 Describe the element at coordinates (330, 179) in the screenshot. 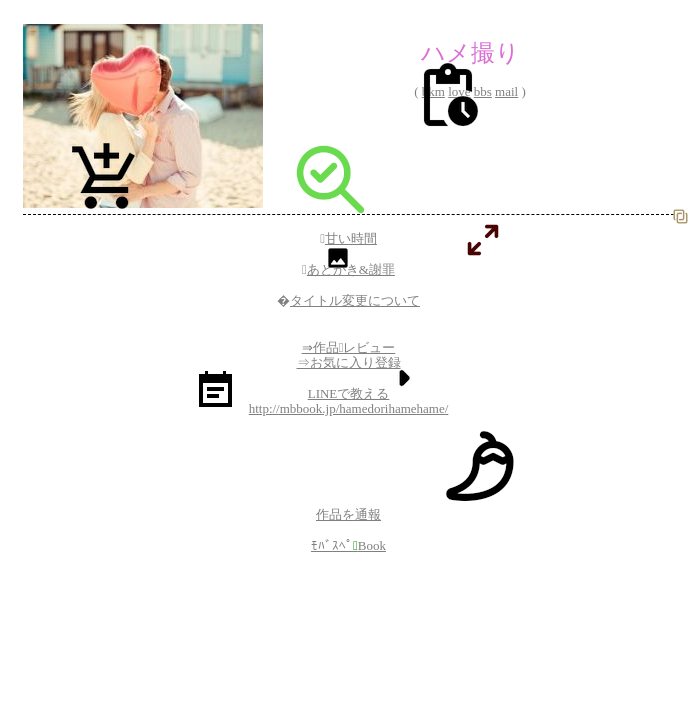

I see `confirm search results` at that location.